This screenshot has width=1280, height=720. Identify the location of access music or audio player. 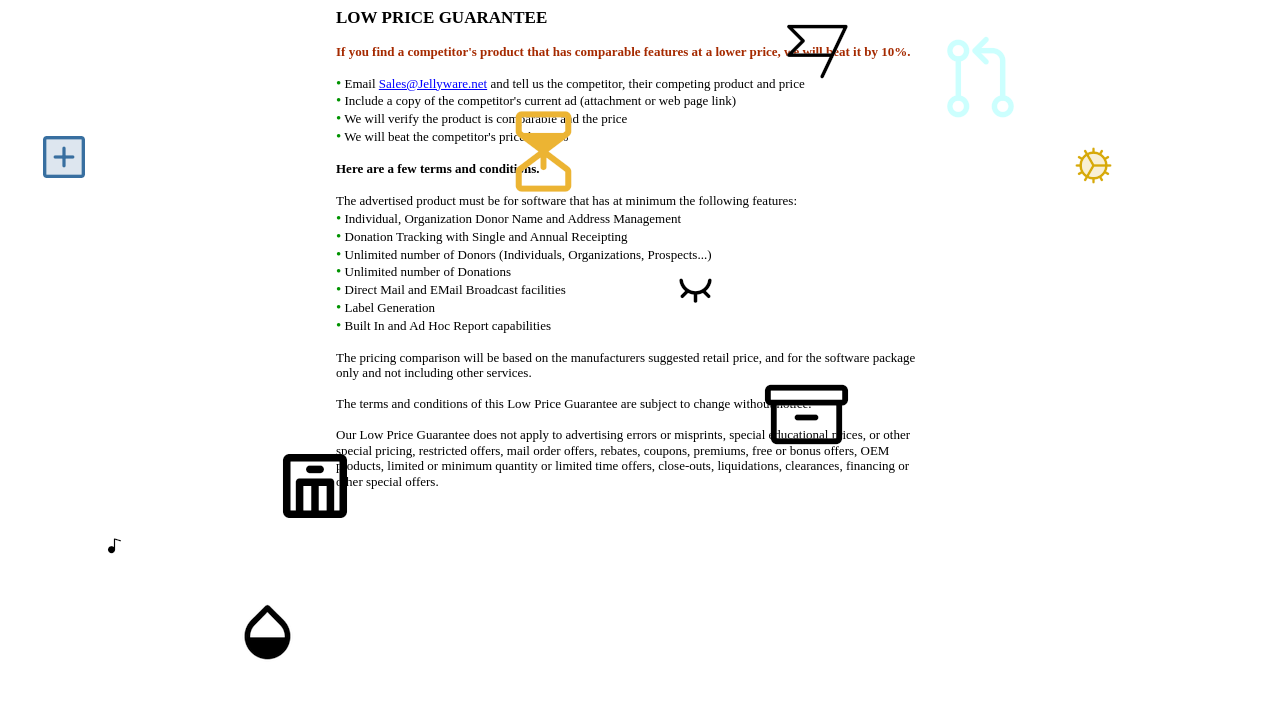
(114, 545).